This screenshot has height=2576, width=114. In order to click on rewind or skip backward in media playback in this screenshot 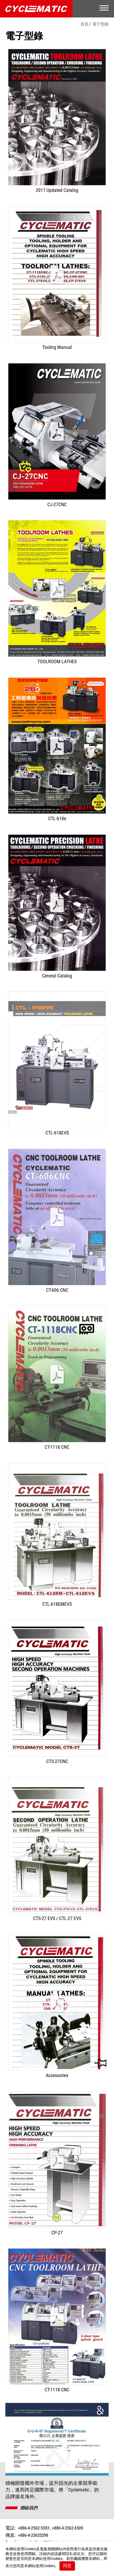, I will do `click(56, 2217)`.